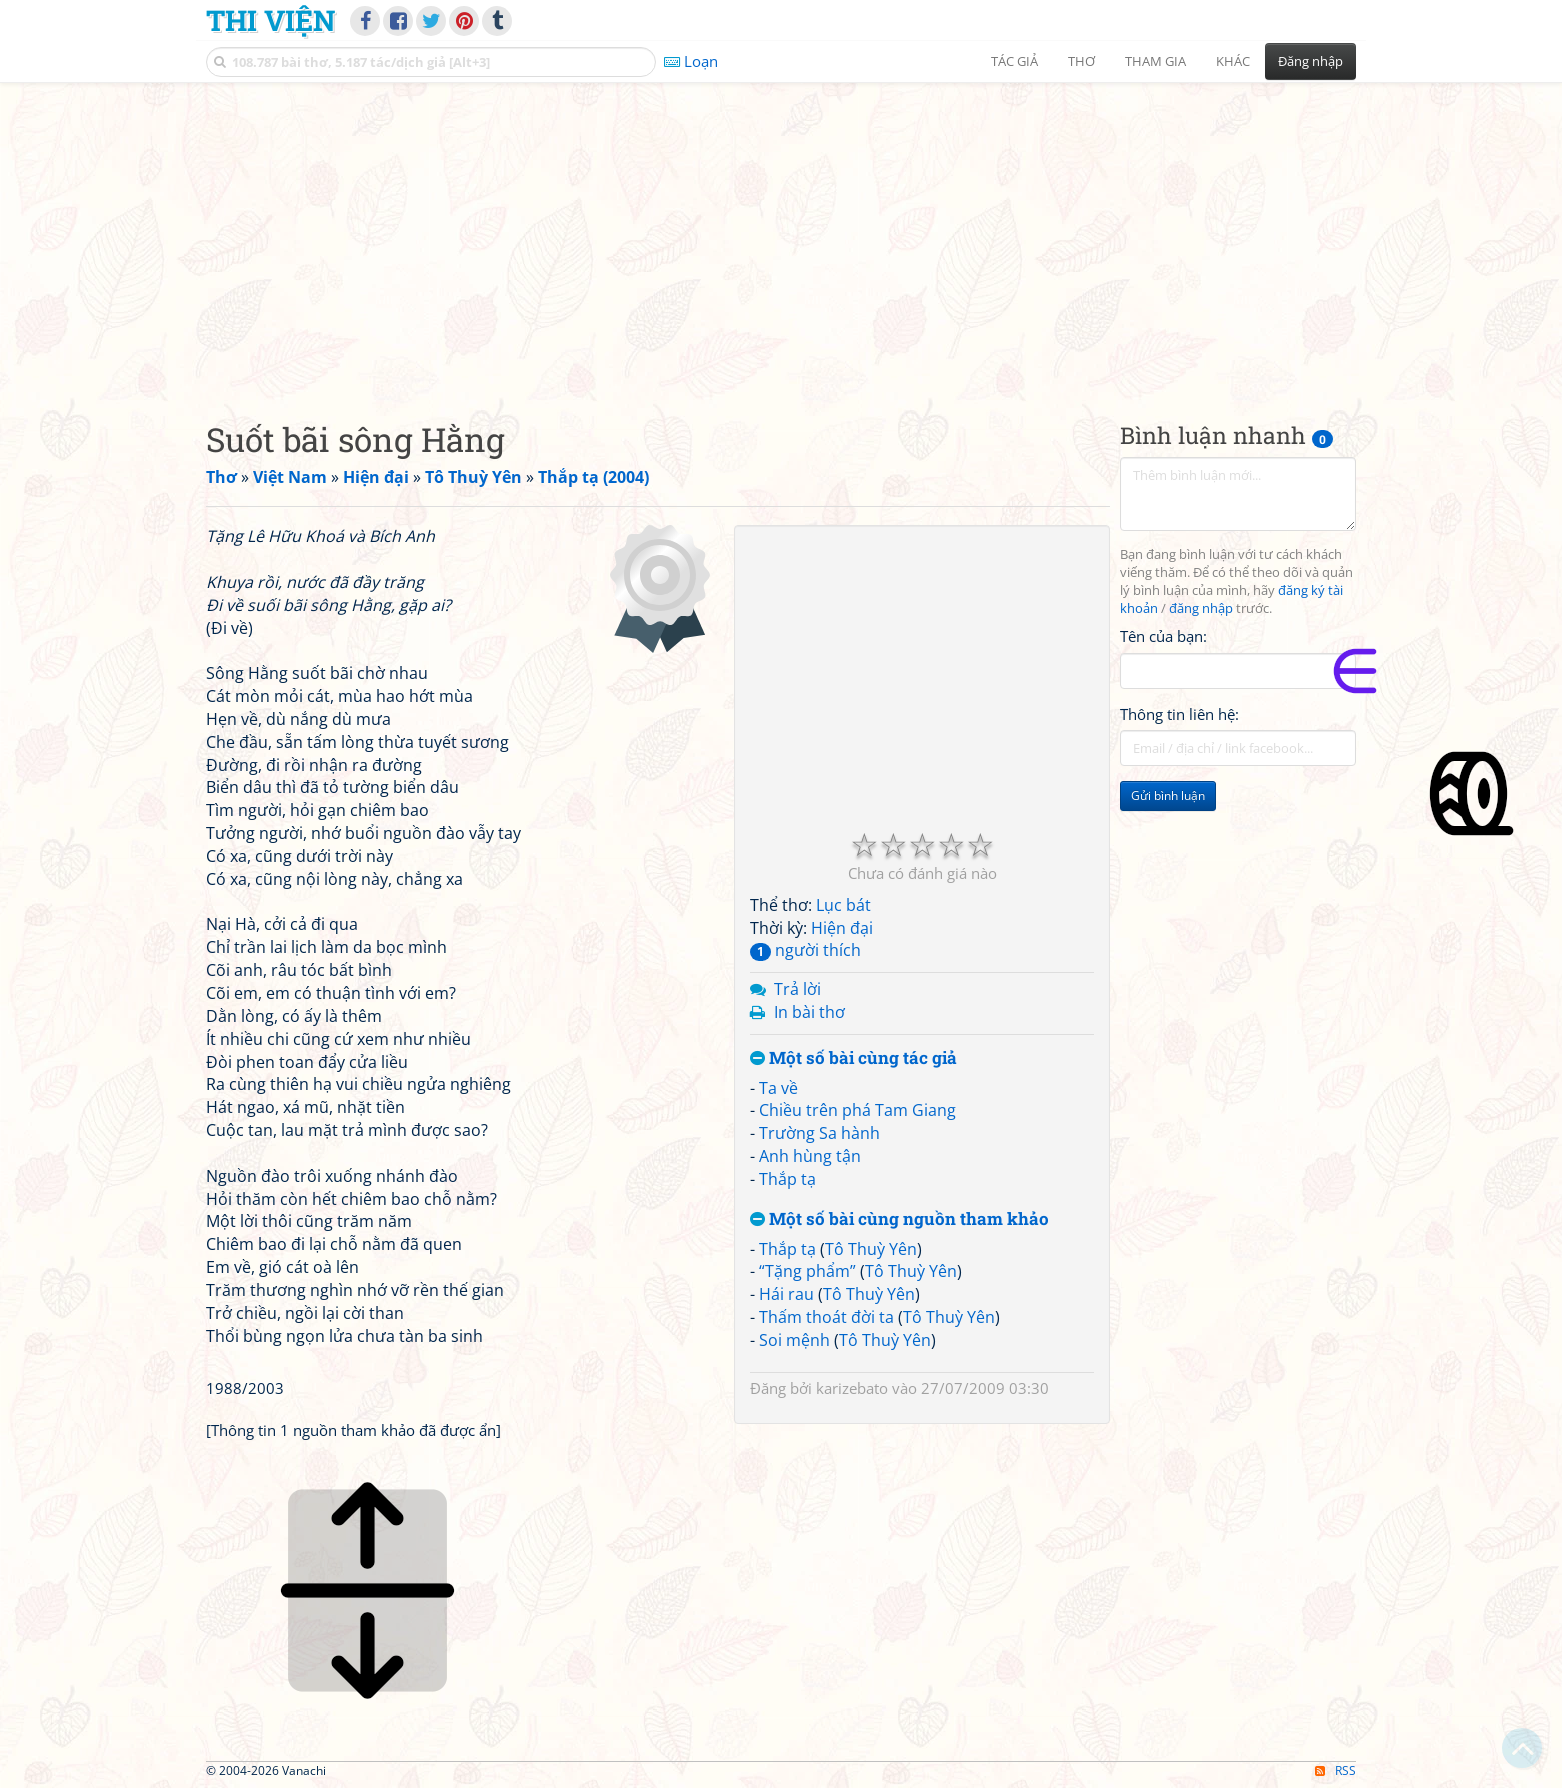  Describe the element at coordinates (1468, 793) in the screenshot. I see `view tire pressure or status` at that location.